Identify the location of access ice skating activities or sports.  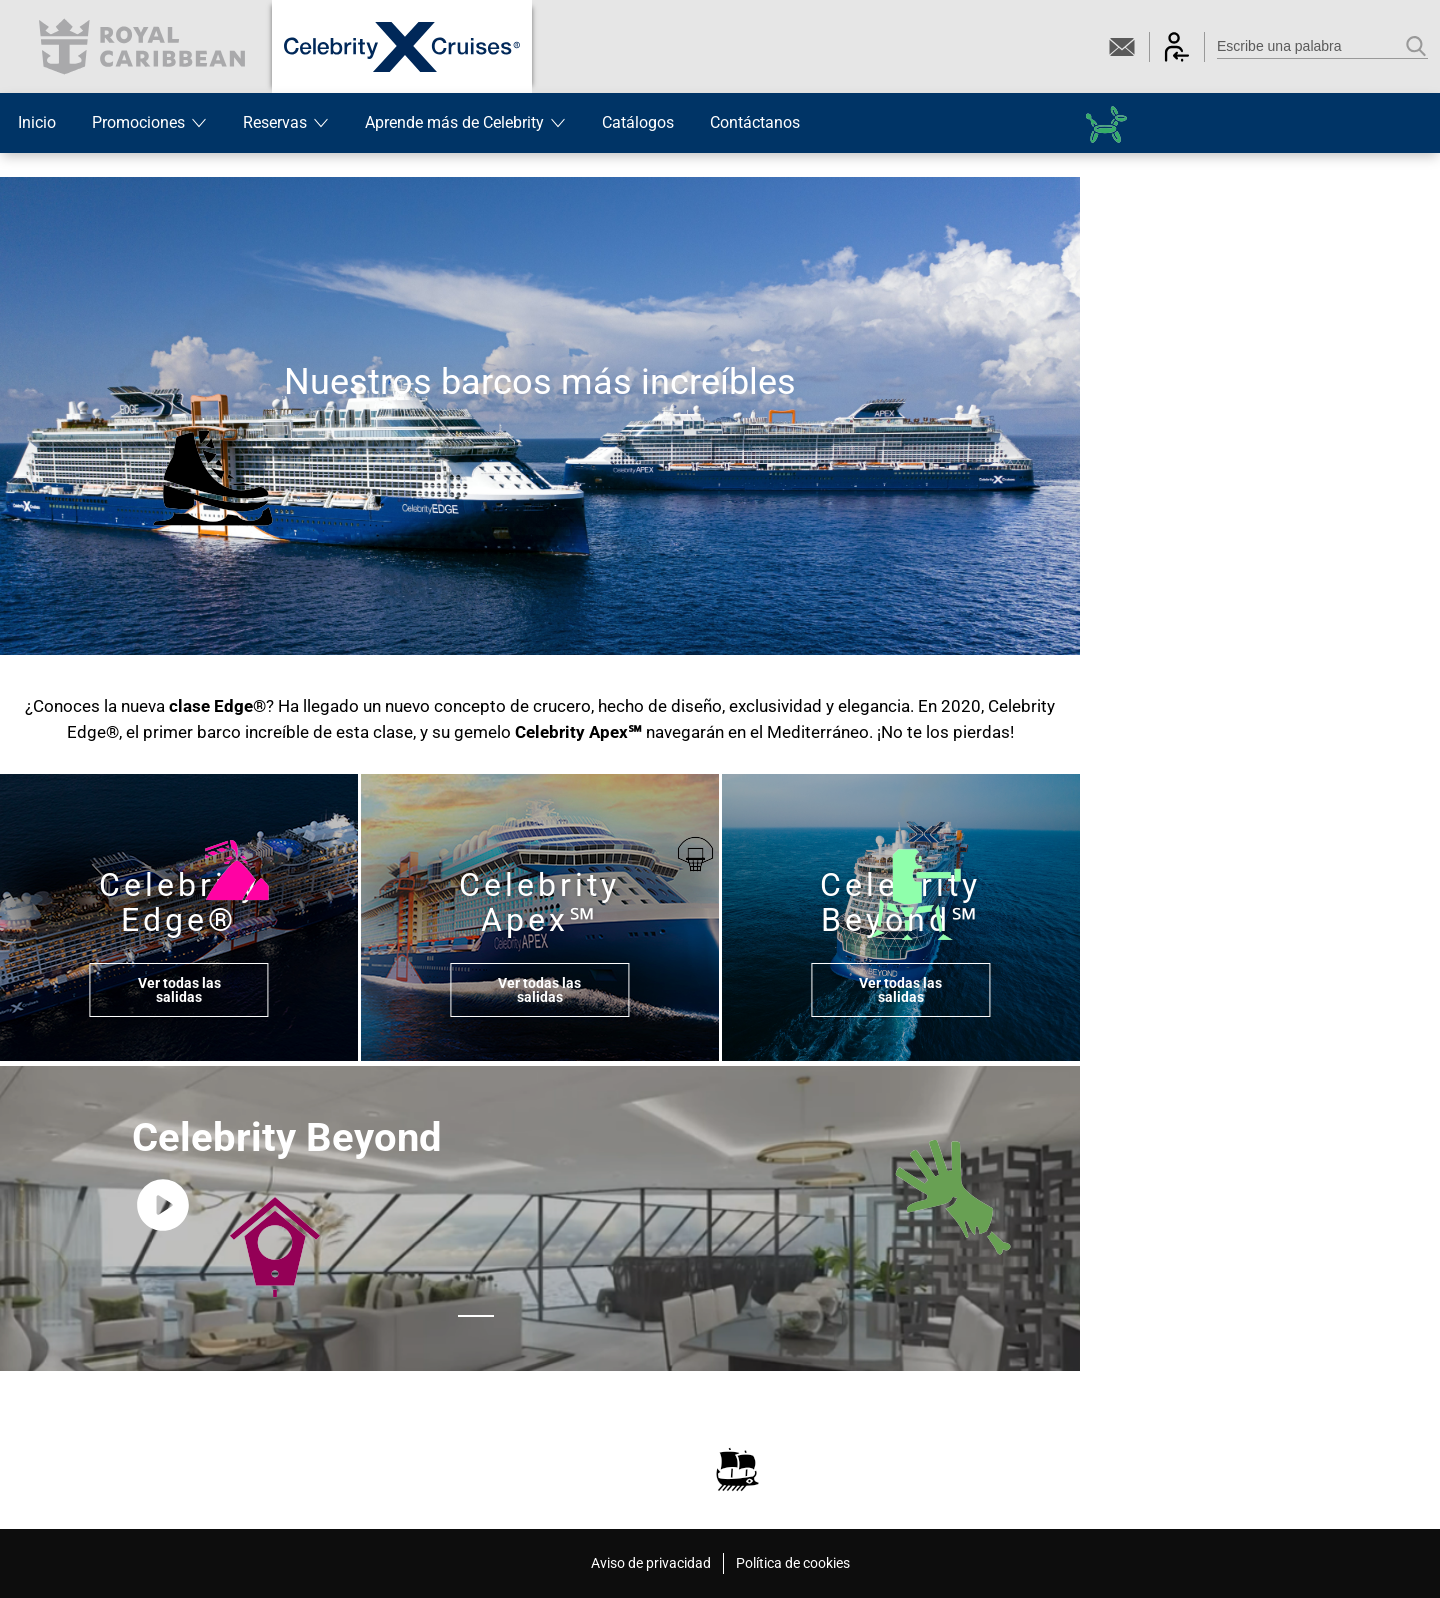
(213, 478).